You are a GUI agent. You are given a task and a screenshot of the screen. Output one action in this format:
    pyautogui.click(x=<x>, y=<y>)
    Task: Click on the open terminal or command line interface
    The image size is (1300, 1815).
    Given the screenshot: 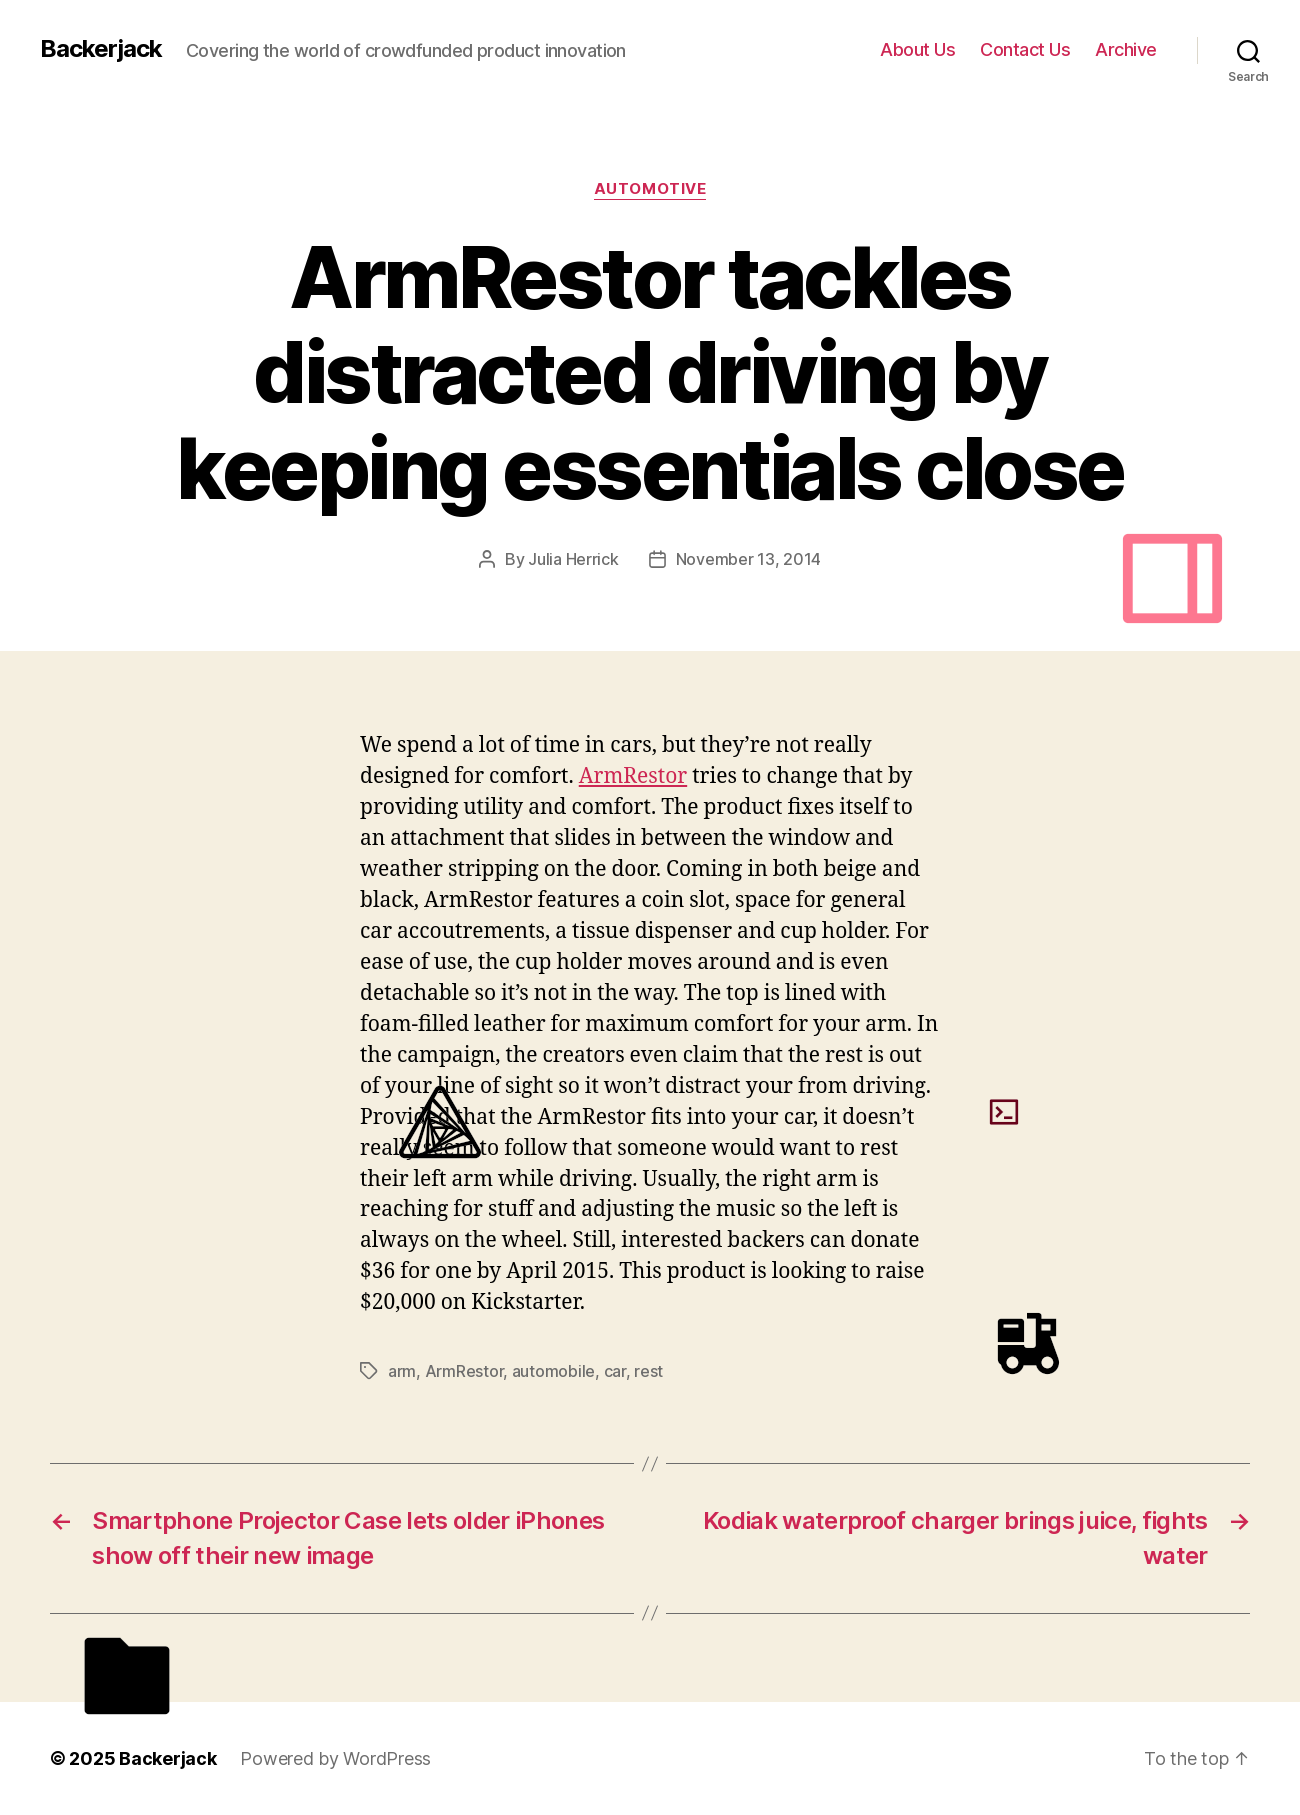 What is the action you would take?
    pyautogui.click(x=1004, y=1112)
    